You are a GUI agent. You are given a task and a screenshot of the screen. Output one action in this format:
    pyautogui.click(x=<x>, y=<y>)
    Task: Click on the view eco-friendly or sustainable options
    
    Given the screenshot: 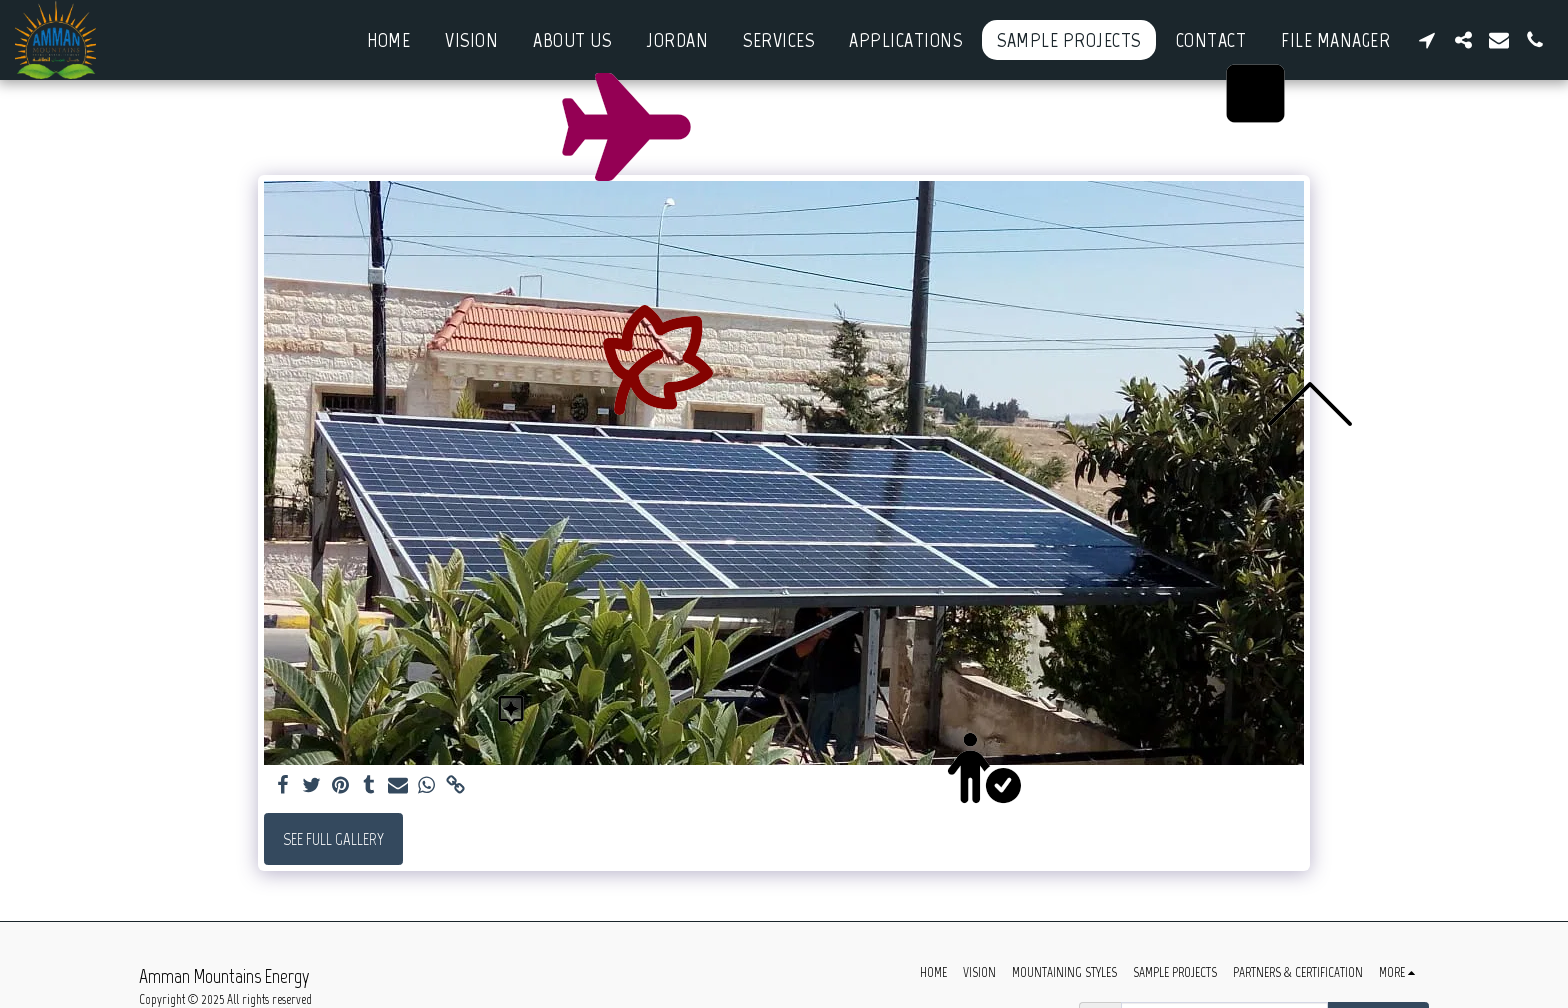 What is the action you would take?
    pyautogui.click(x=658, y=360)
    